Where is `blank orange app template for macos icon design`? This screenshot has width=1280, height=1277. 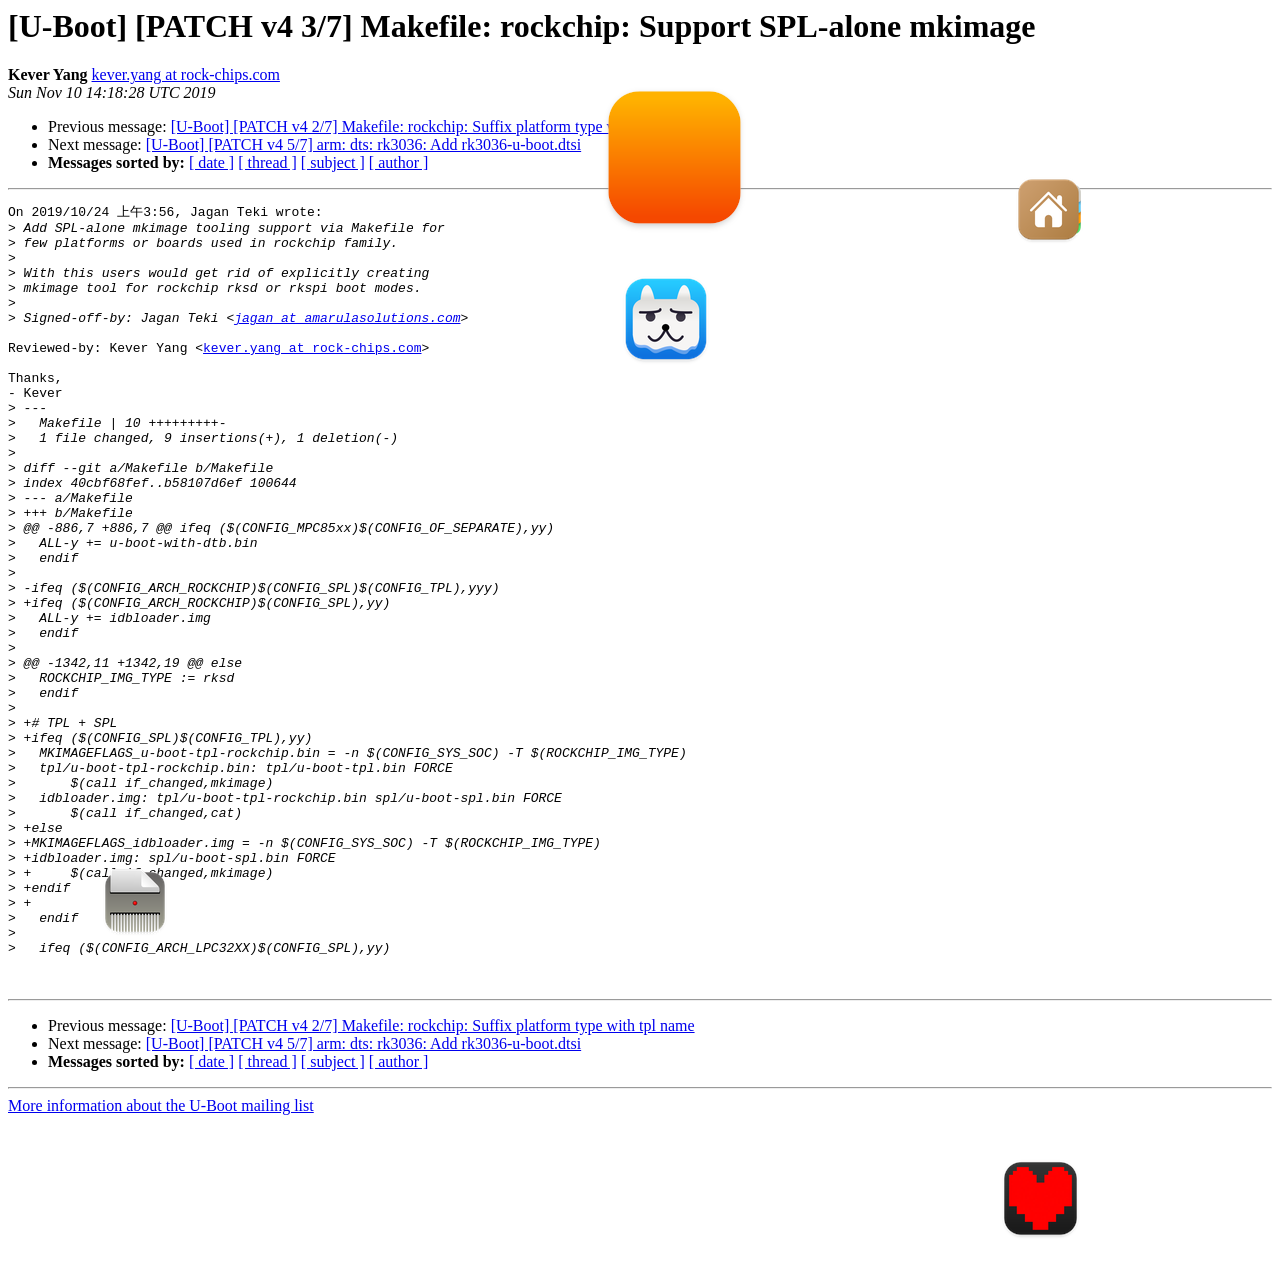
blank orange app template for macos icon design is located at coordinates (674, 157).